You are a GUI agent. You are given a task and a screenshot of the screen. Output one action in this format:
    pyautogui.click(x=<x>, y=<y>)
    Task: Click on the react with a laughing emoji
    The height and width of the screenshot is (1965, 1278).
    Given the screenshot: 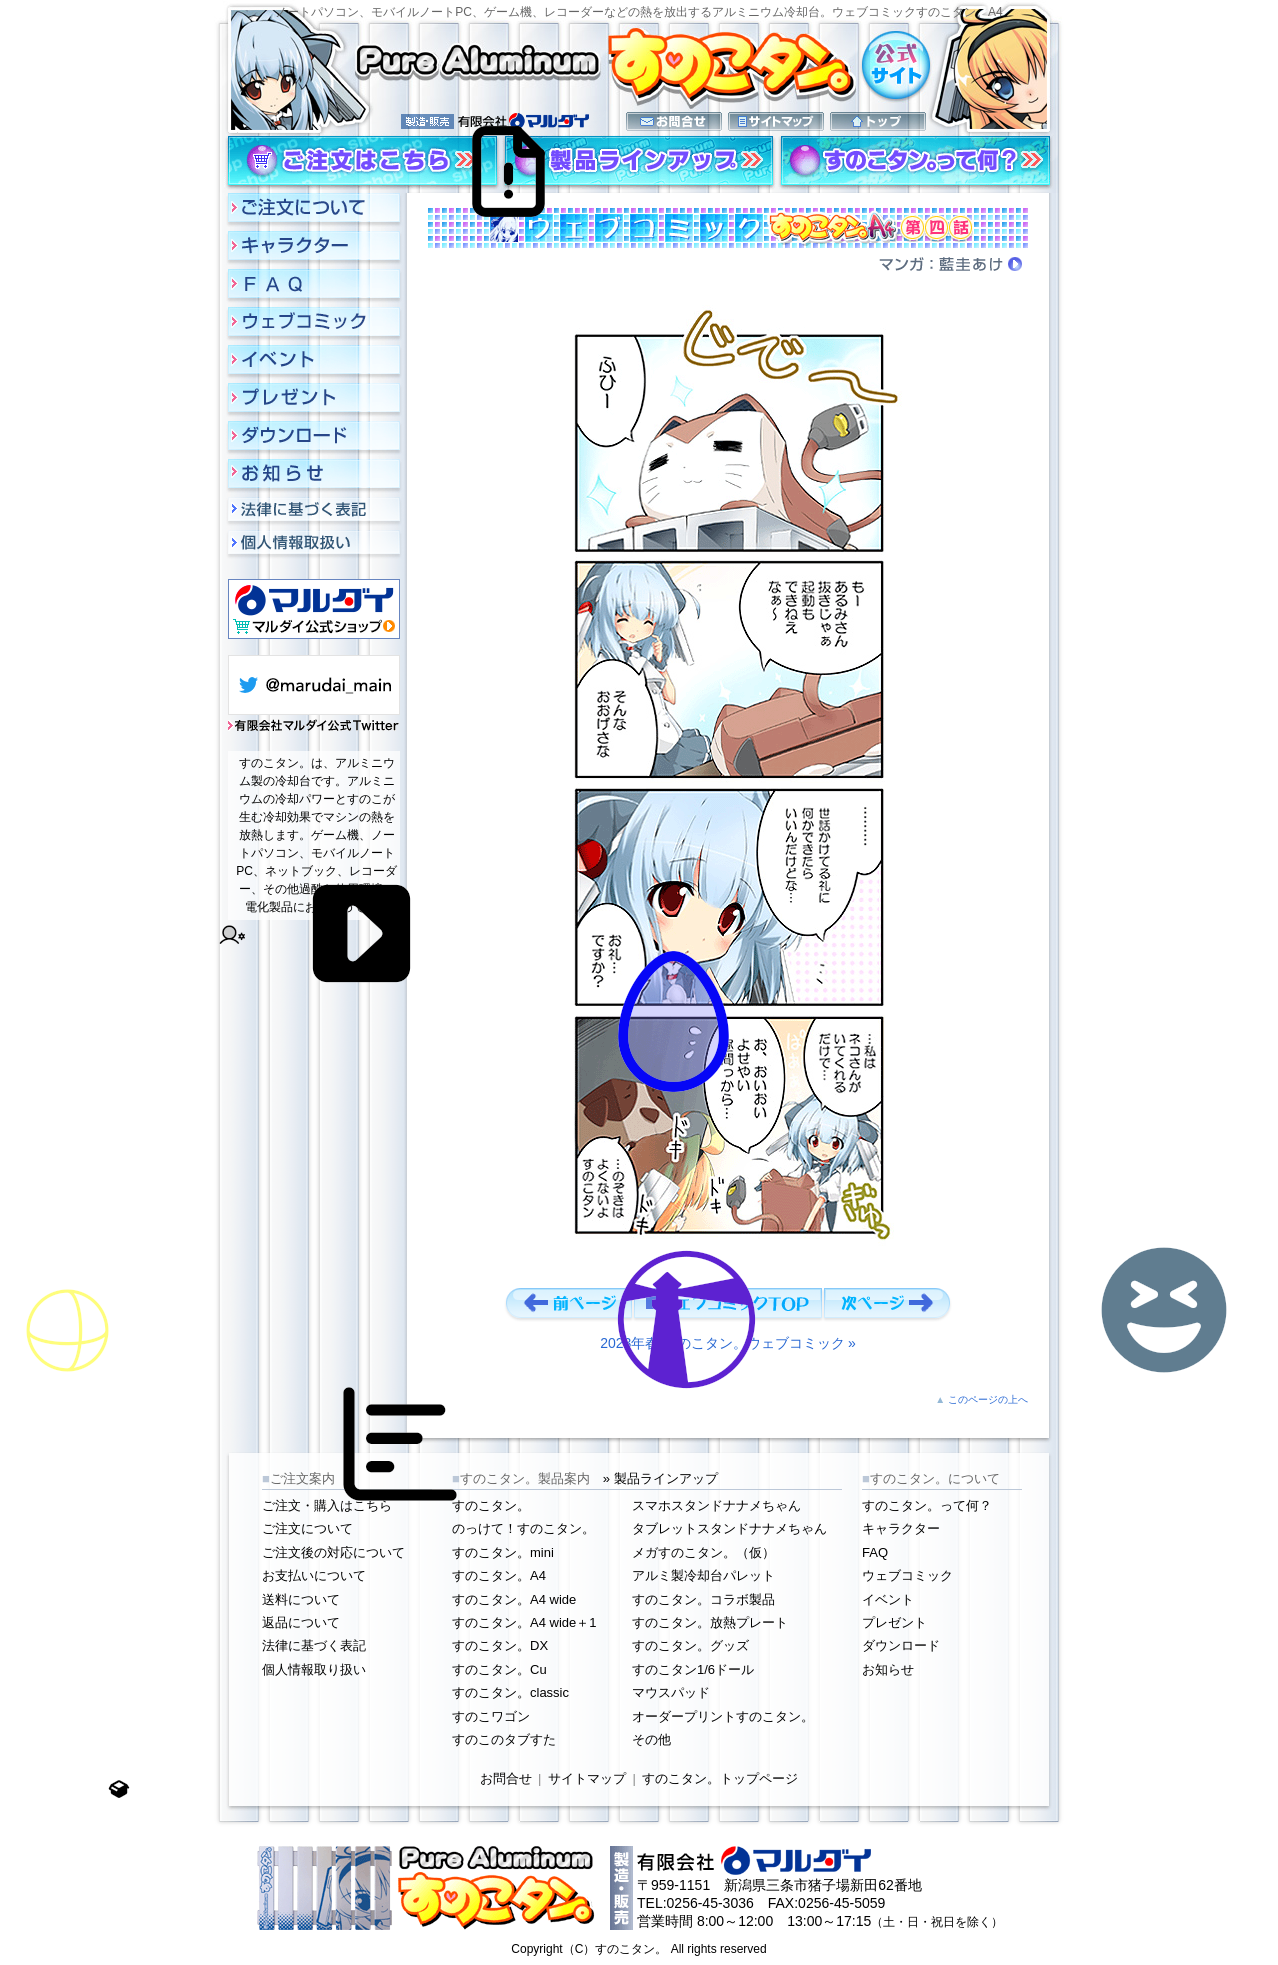 What is the action you would take?
    pyautogui.click(x=1164, y=1310)
    